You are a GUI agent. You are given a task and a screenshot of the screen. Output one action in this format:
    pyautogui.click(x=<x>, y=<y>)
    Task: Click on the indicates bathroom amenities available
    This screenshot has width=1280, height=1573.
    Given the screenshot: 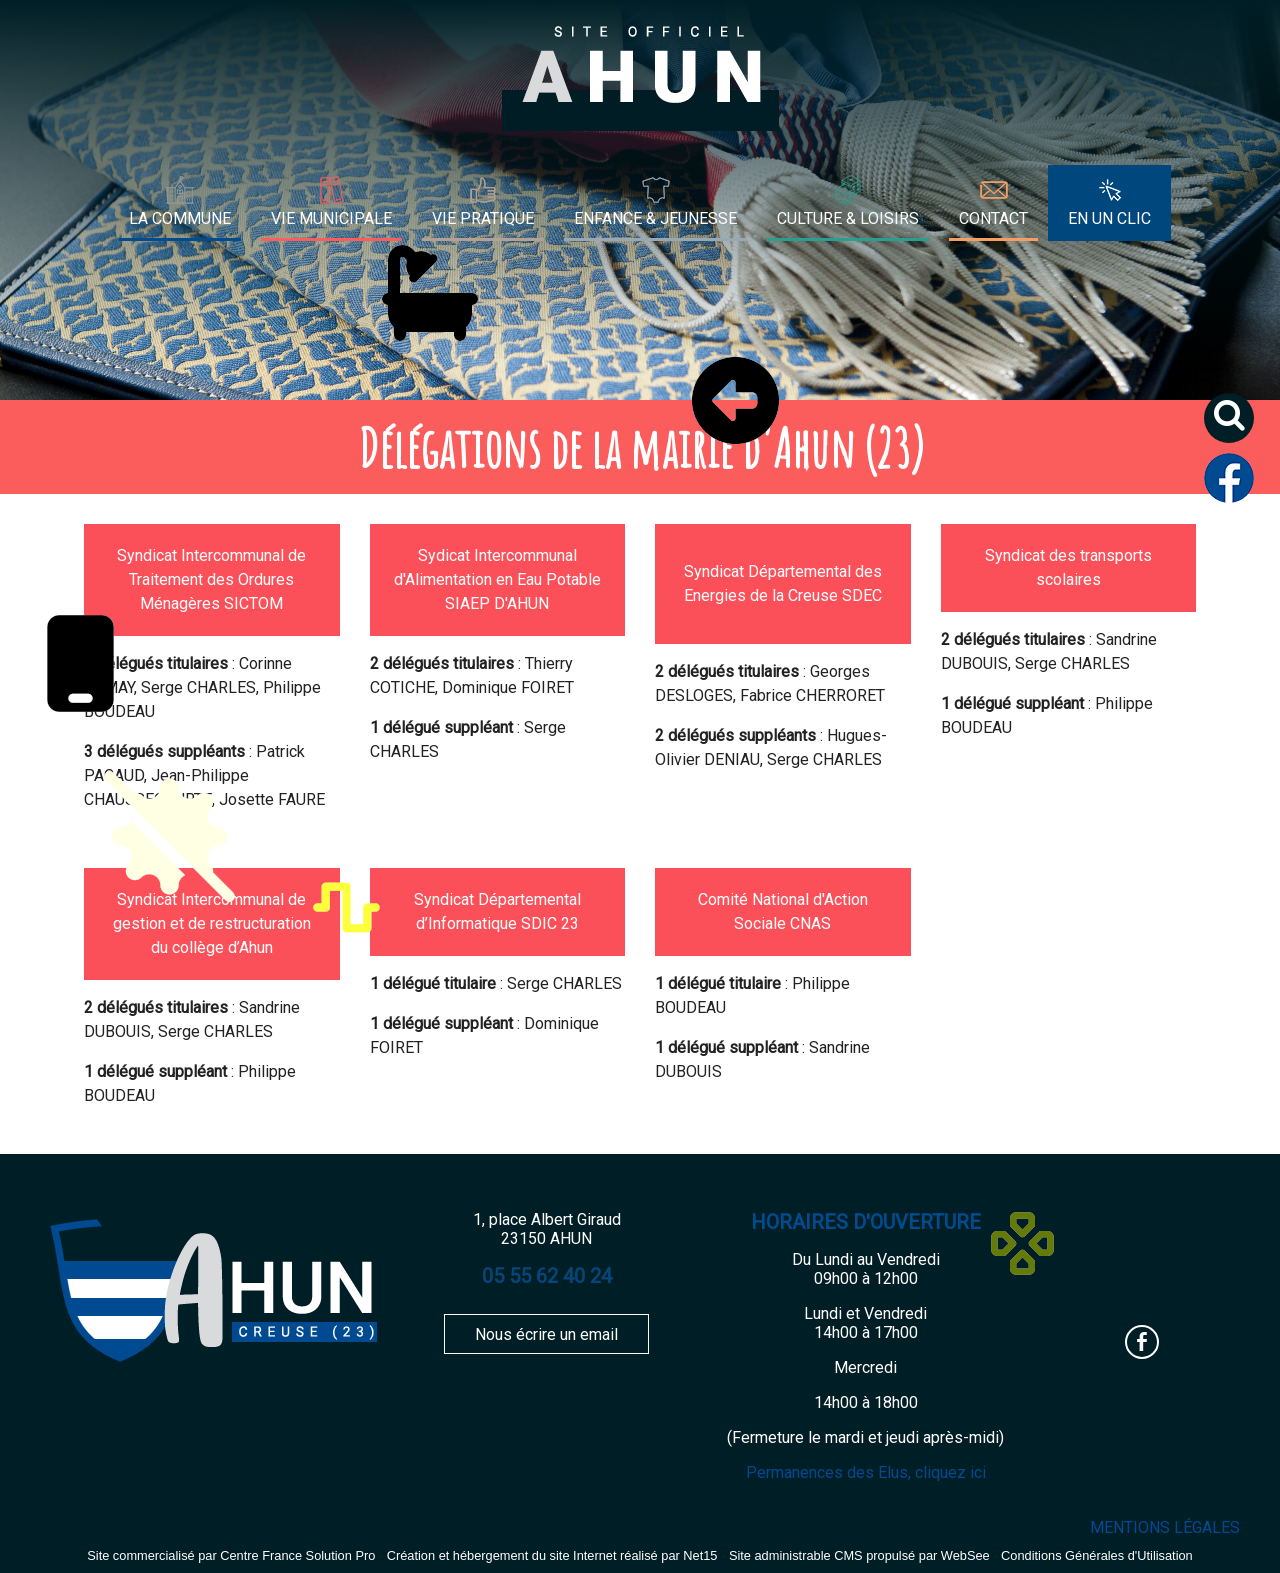 What is the action you would take?
    pyautogui.click(x=430, y=293)
    